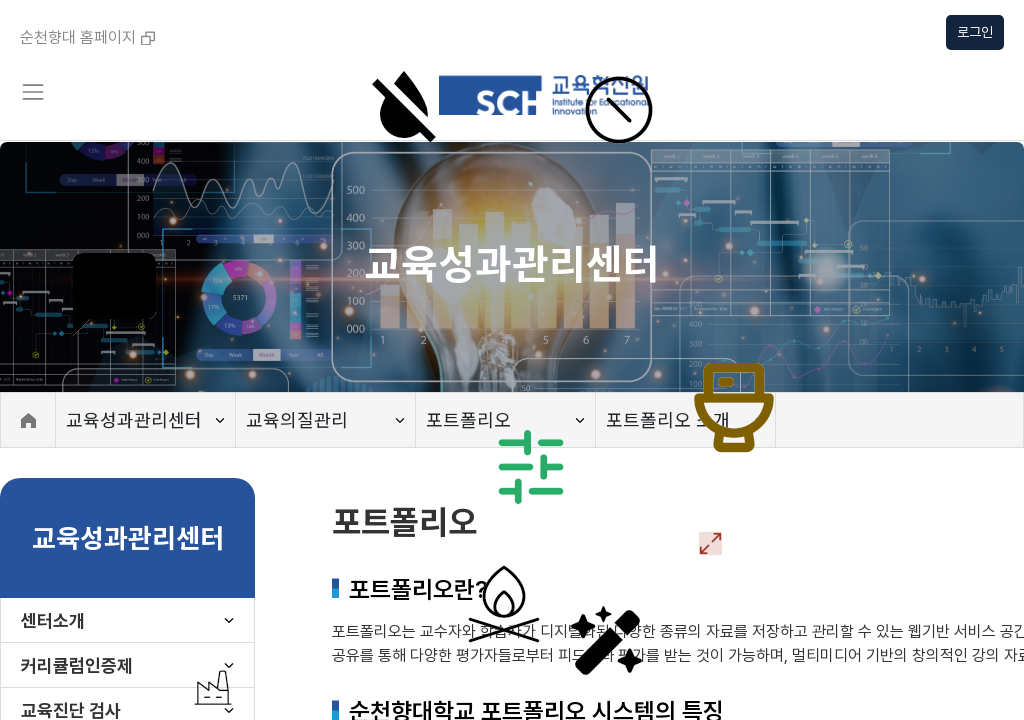 This screenshot has height=720, width=1024. What do you see at coordinates (114, 294) in the screenshot?
I see `open chat or messaging` at bounding box center [114, 294].